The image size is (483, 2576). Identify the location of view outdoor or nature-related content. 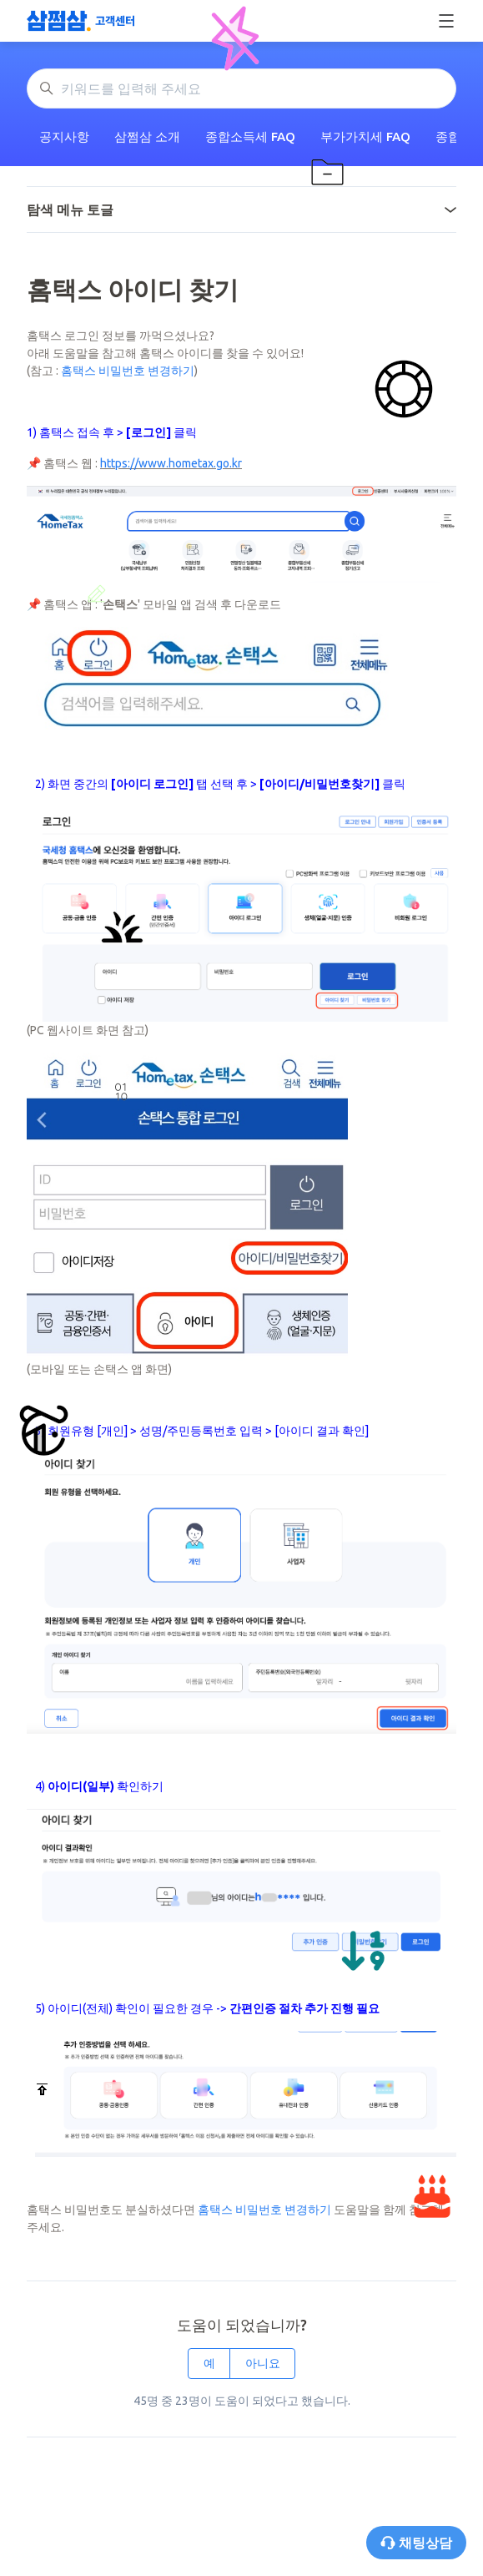
(122, 926).